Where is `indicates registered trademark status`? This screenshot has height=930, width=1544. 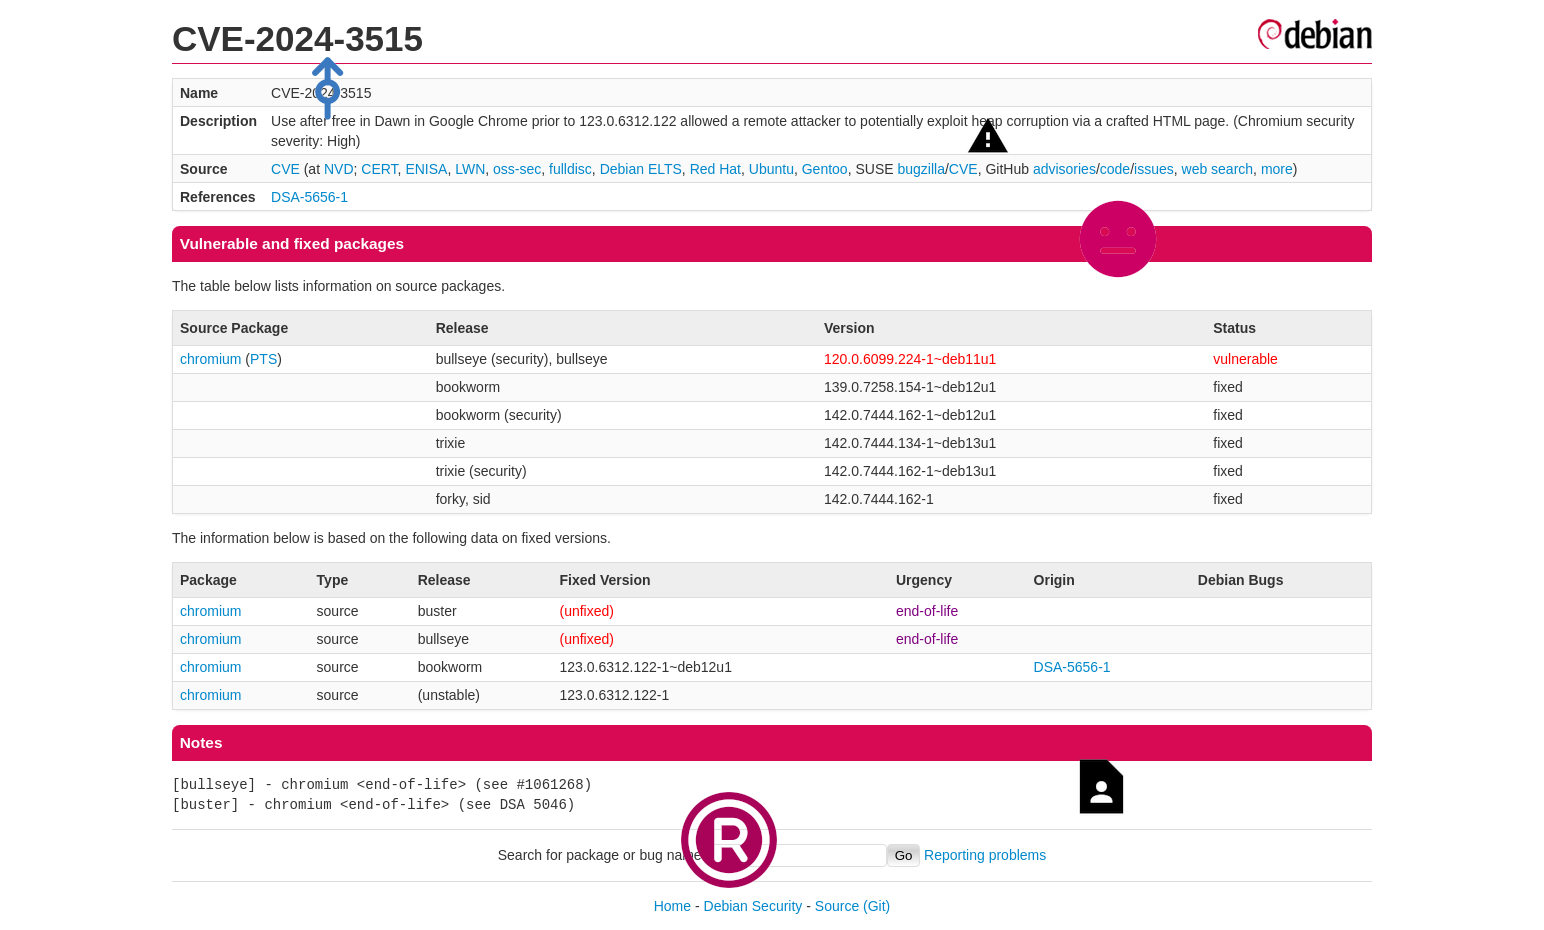 indicates registered trademark status is located at coordinates (729, 840).